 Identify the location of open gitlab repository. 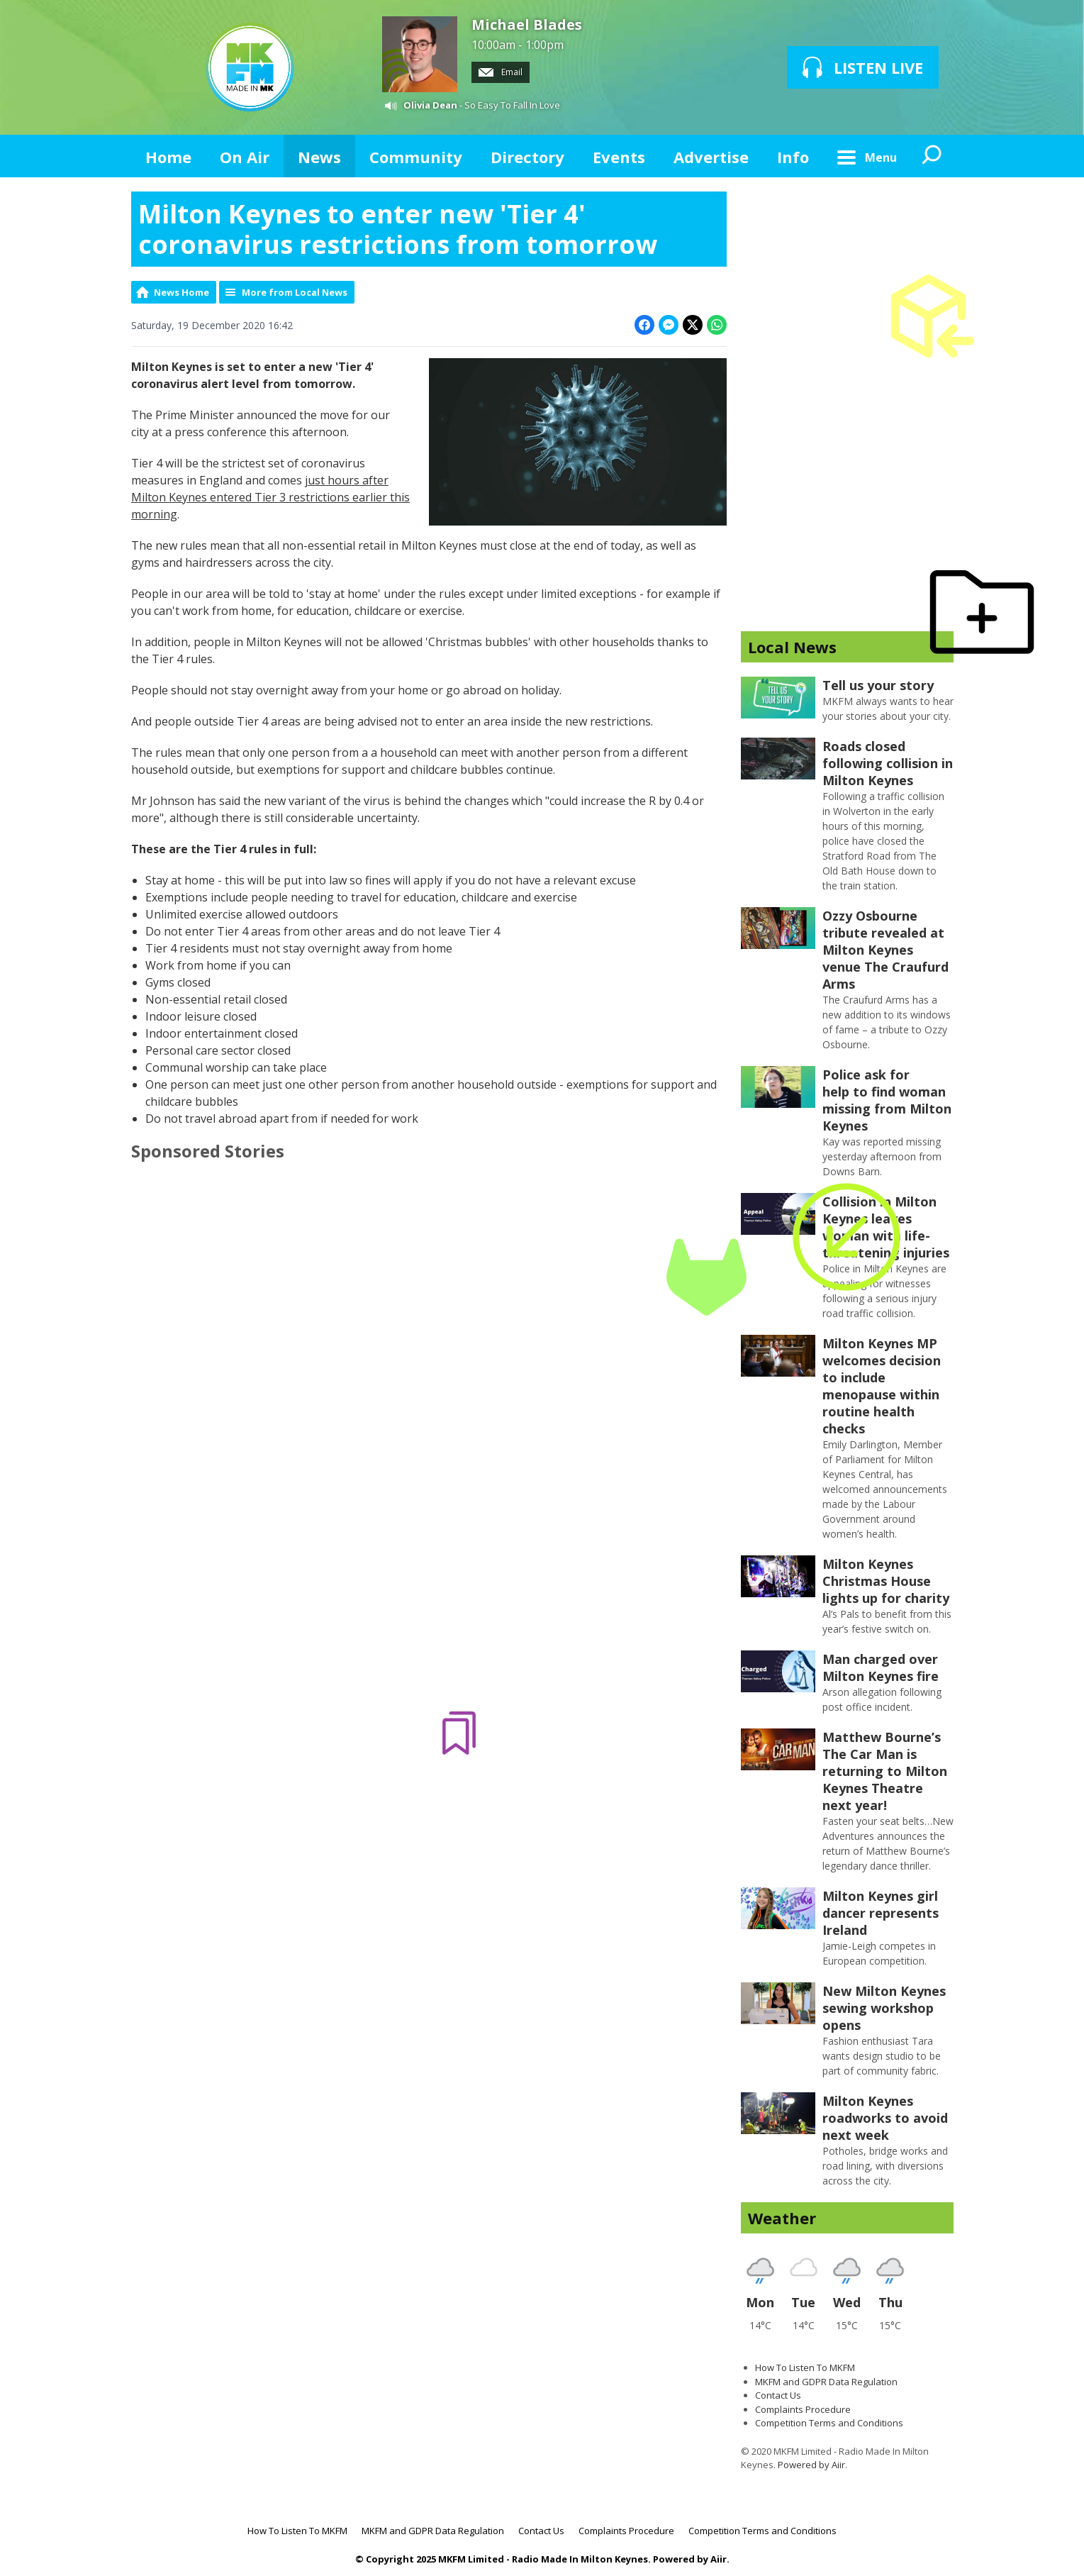
(706, 1275).